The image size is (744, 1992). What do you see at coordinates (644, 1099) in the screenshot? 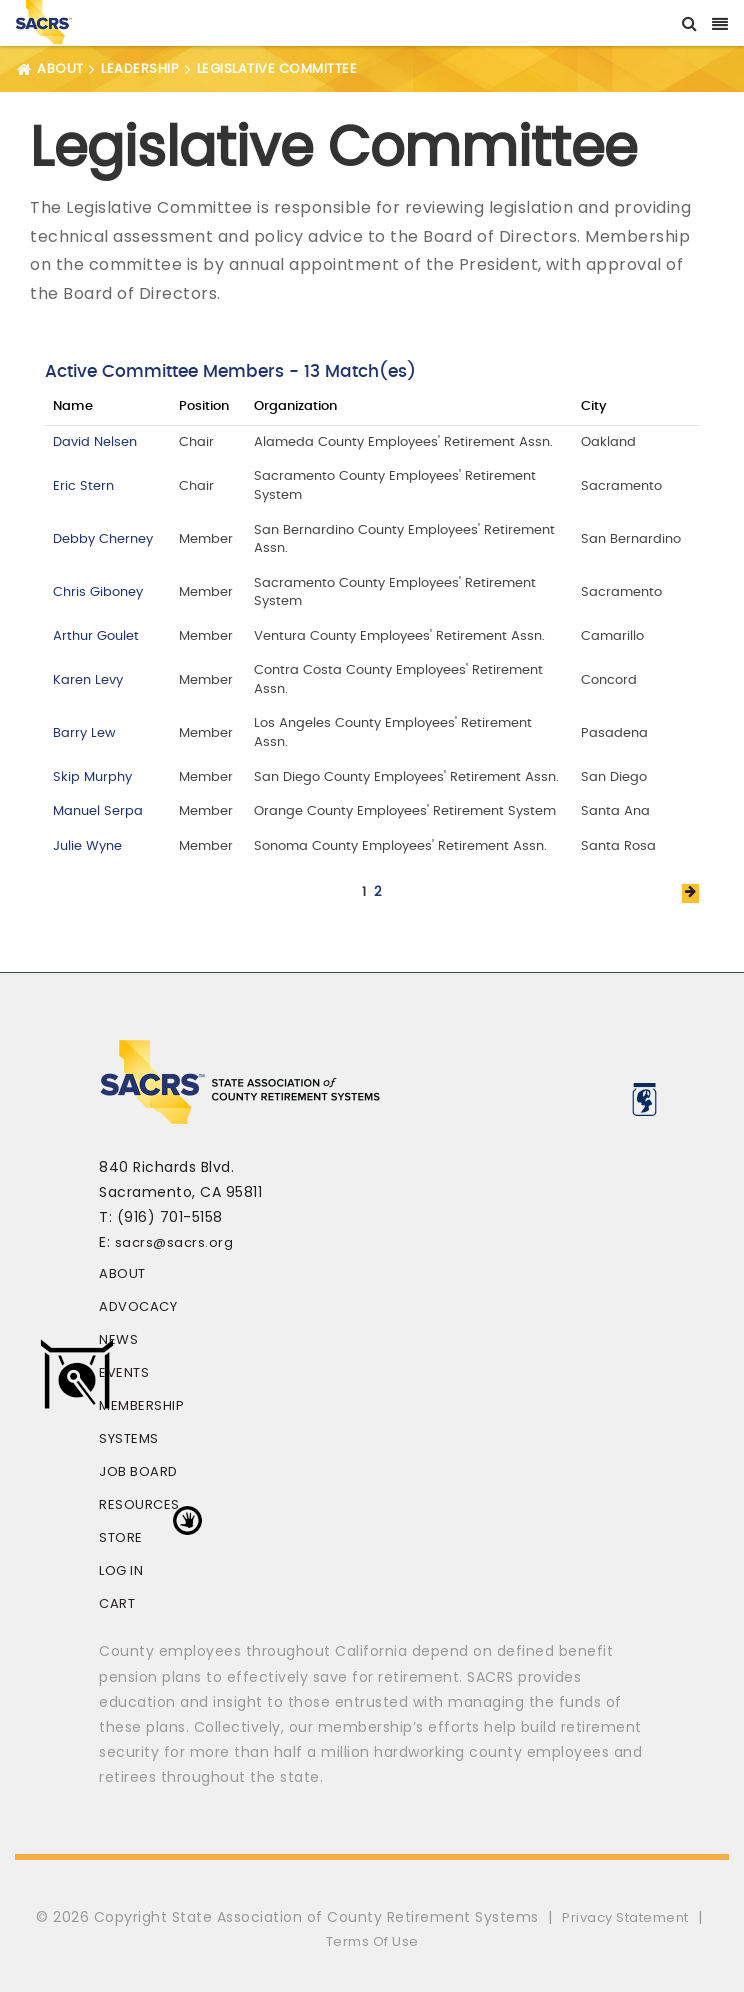
I see `collect or capture a shadow creature` at bounding box center [644, 1099].